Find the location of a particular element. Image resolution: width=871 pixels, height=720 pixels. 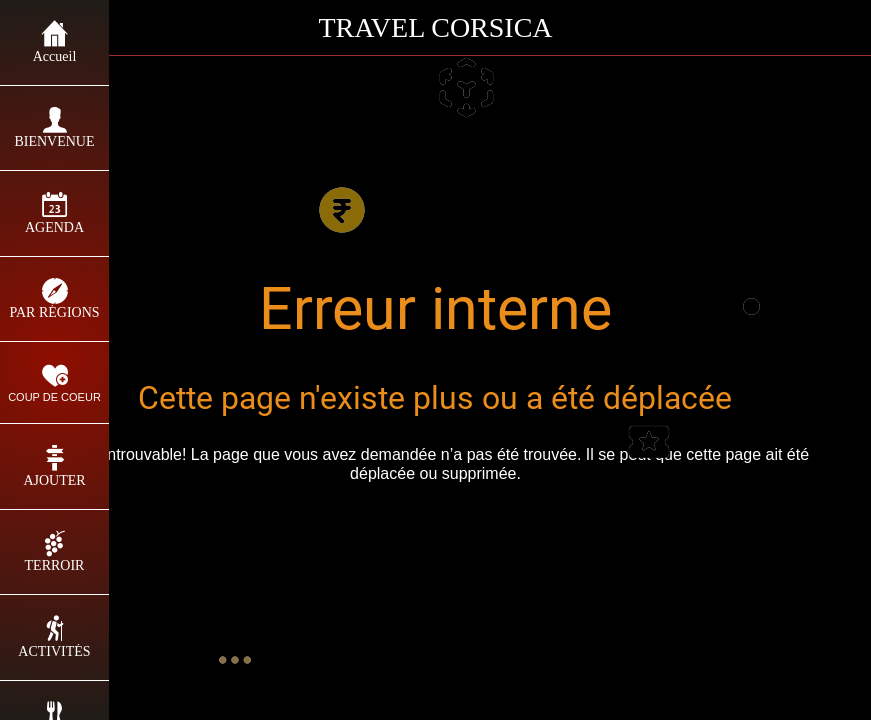

open more options menu is located at coordinates (235, 660).